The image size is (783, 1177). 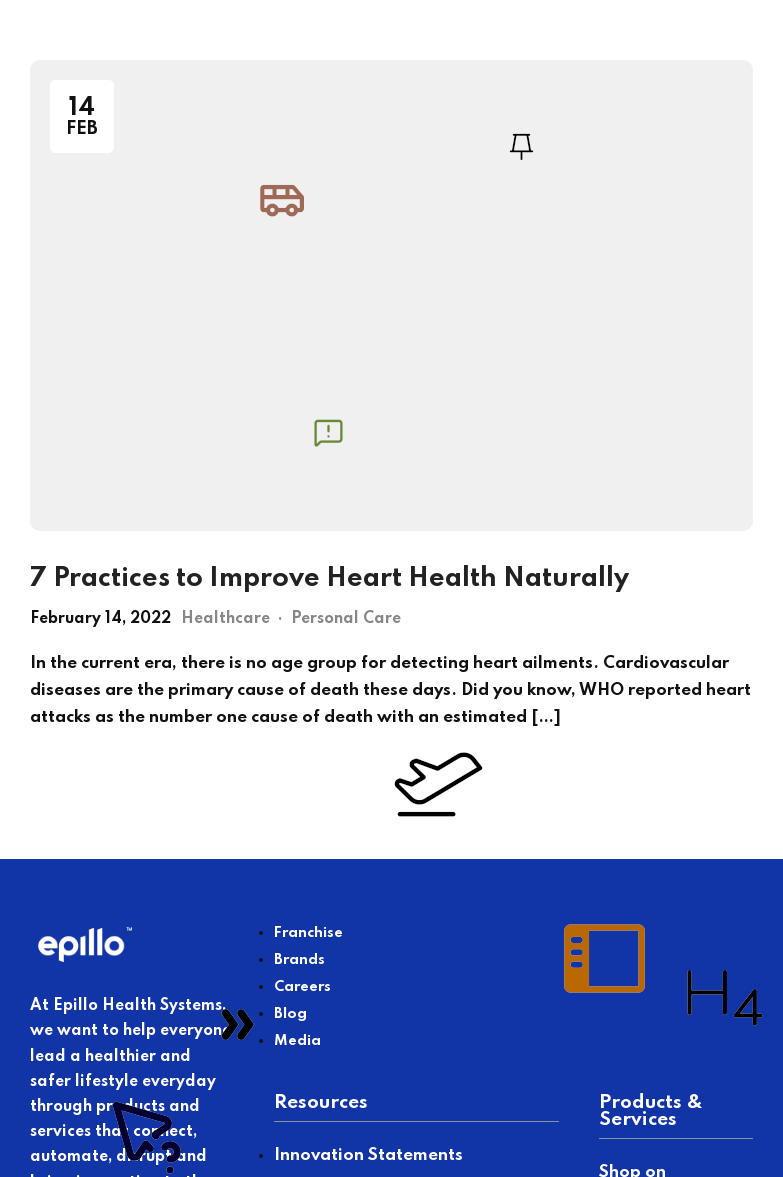 I want to click on flight departure status, so click(x=438, y=781).